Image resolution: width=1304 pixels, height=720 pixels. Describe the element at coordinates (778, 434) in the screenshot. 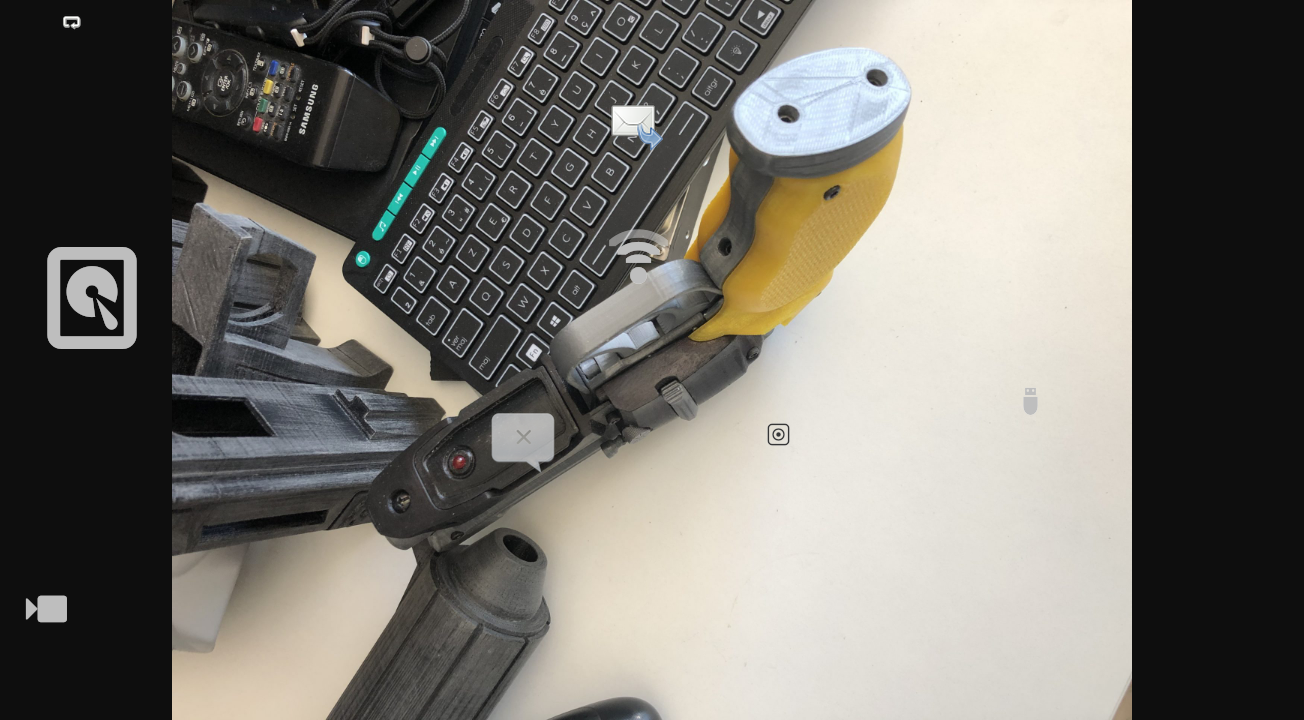

I see `open rhythmbox music player` at that location.